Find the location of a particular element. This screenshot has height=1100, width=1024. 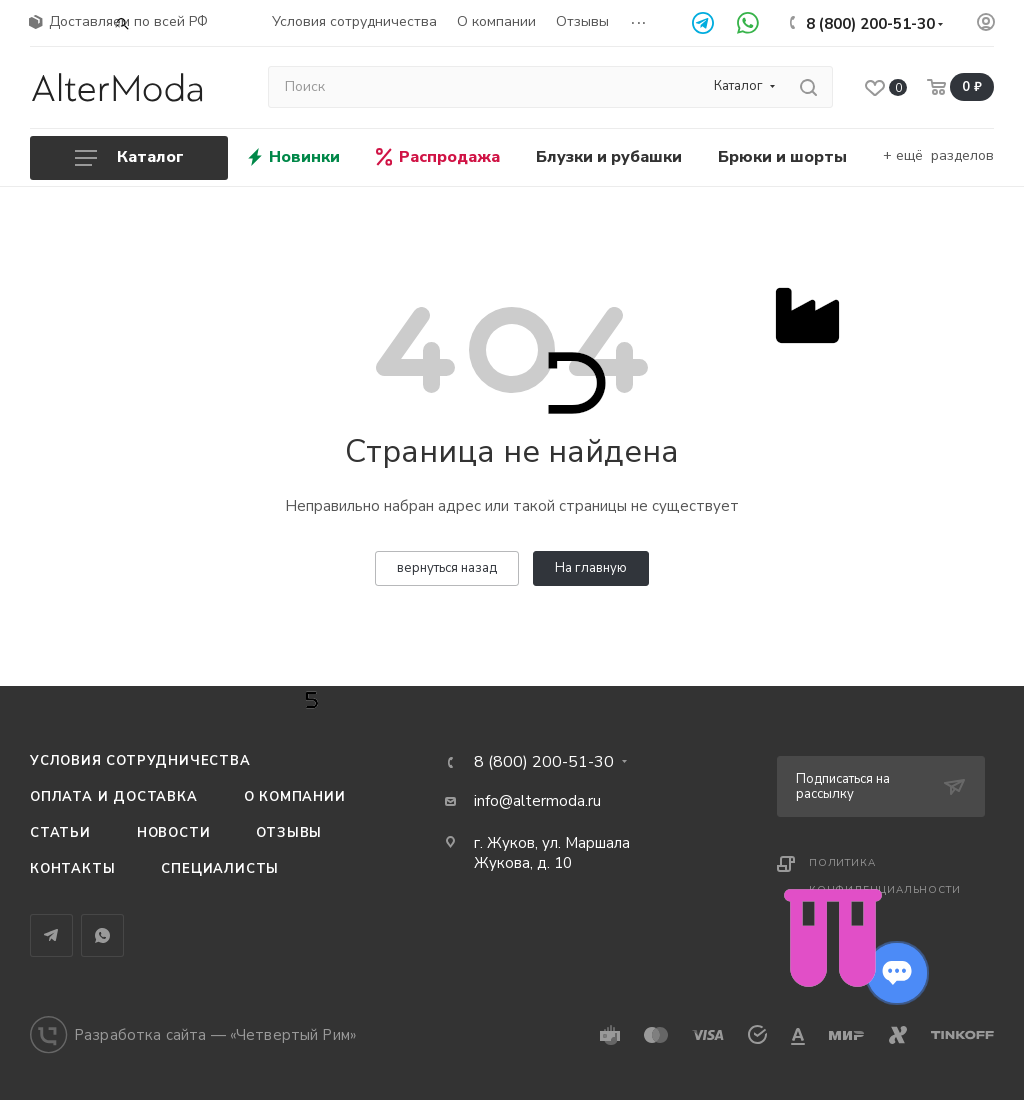

view industrial or manufacturing settings is located at coordinates (807, 315).